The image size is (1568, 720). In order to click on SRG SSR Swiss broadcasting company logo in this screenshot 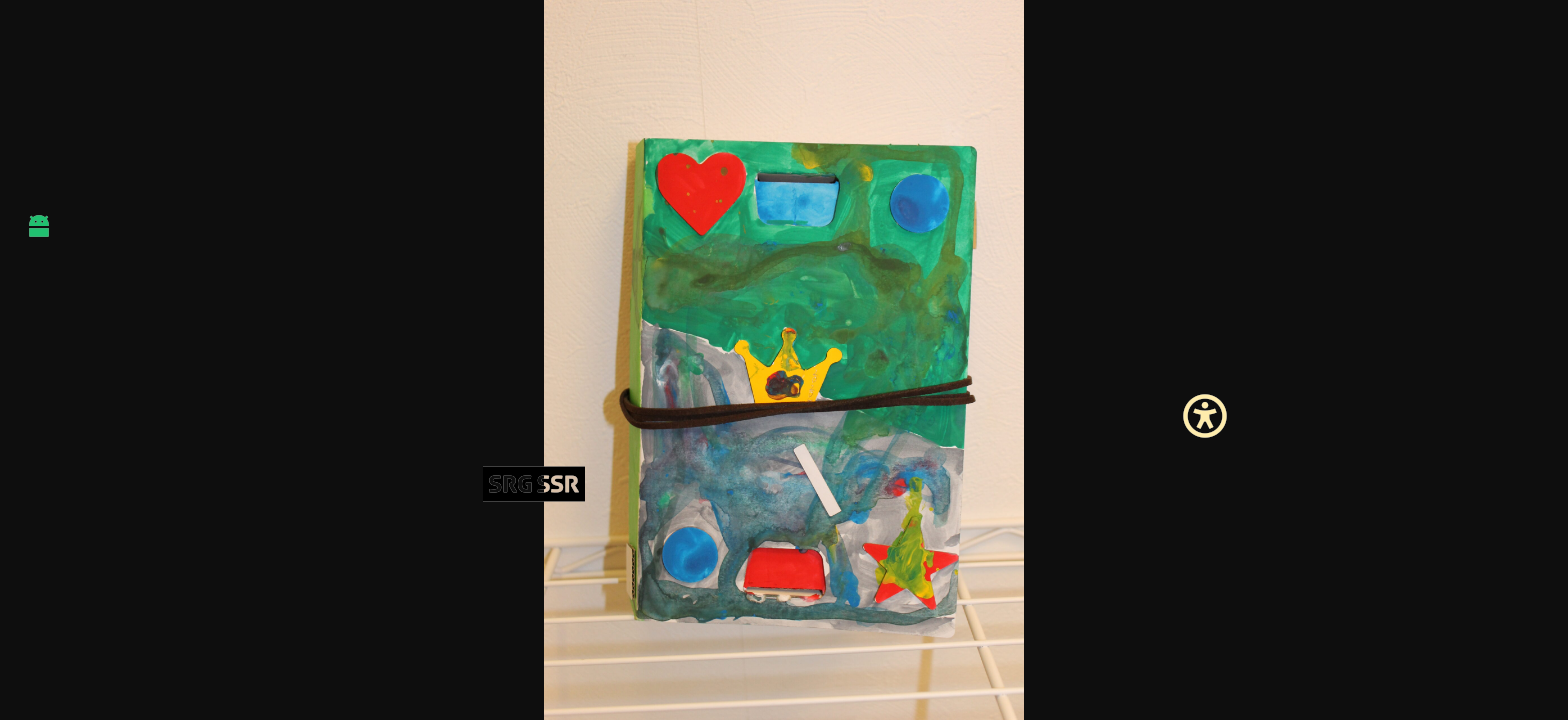, I will do `click(534, 484)`.